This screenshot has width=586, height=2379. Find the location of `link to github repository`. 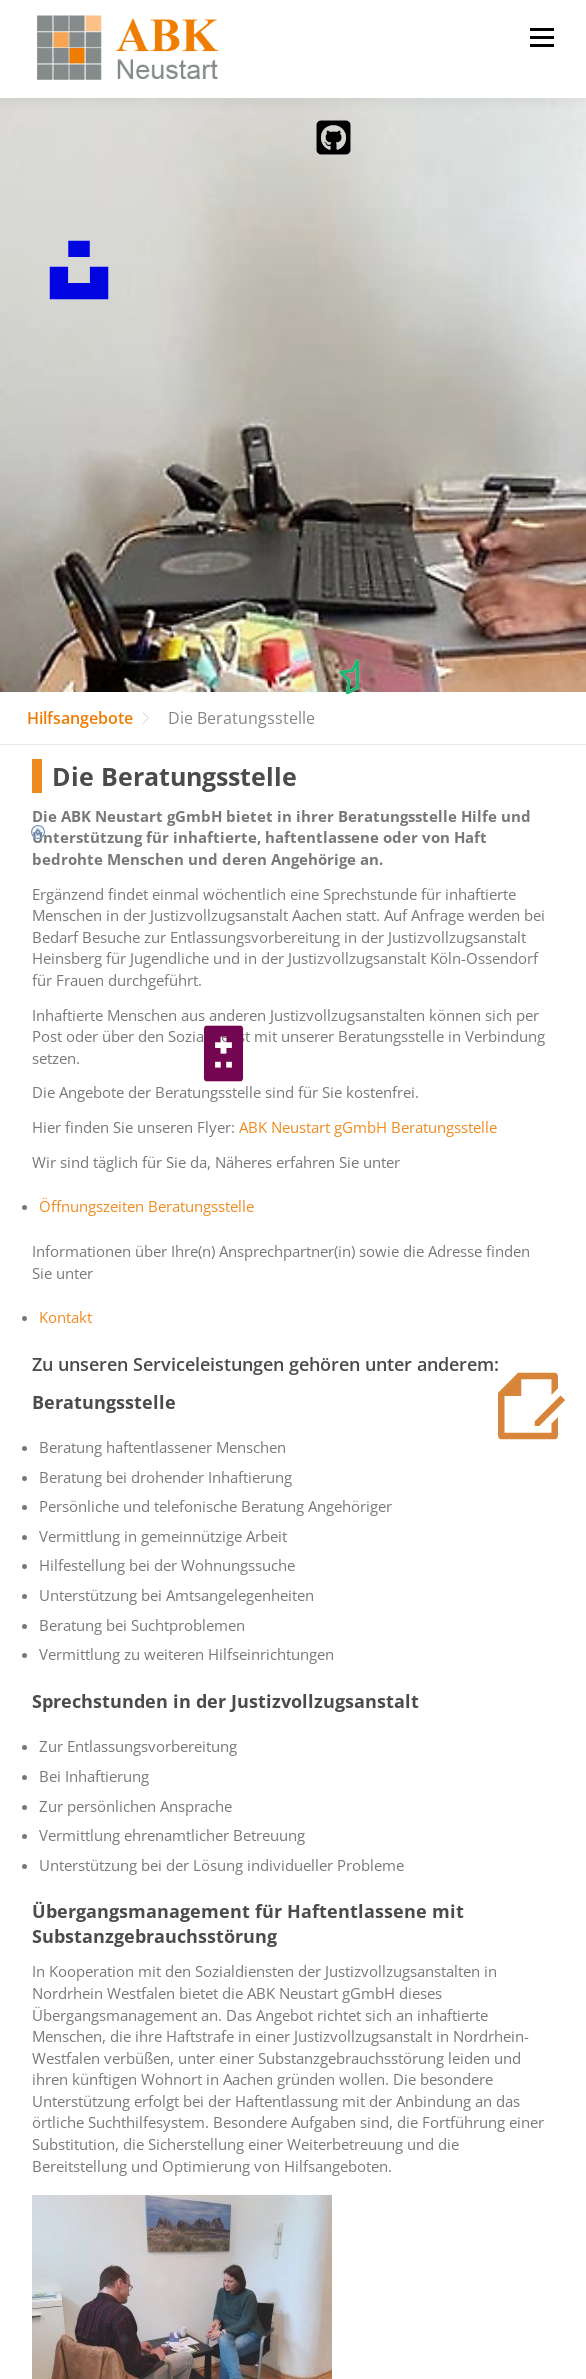

link to github repository is located at coordinates (333, 137).